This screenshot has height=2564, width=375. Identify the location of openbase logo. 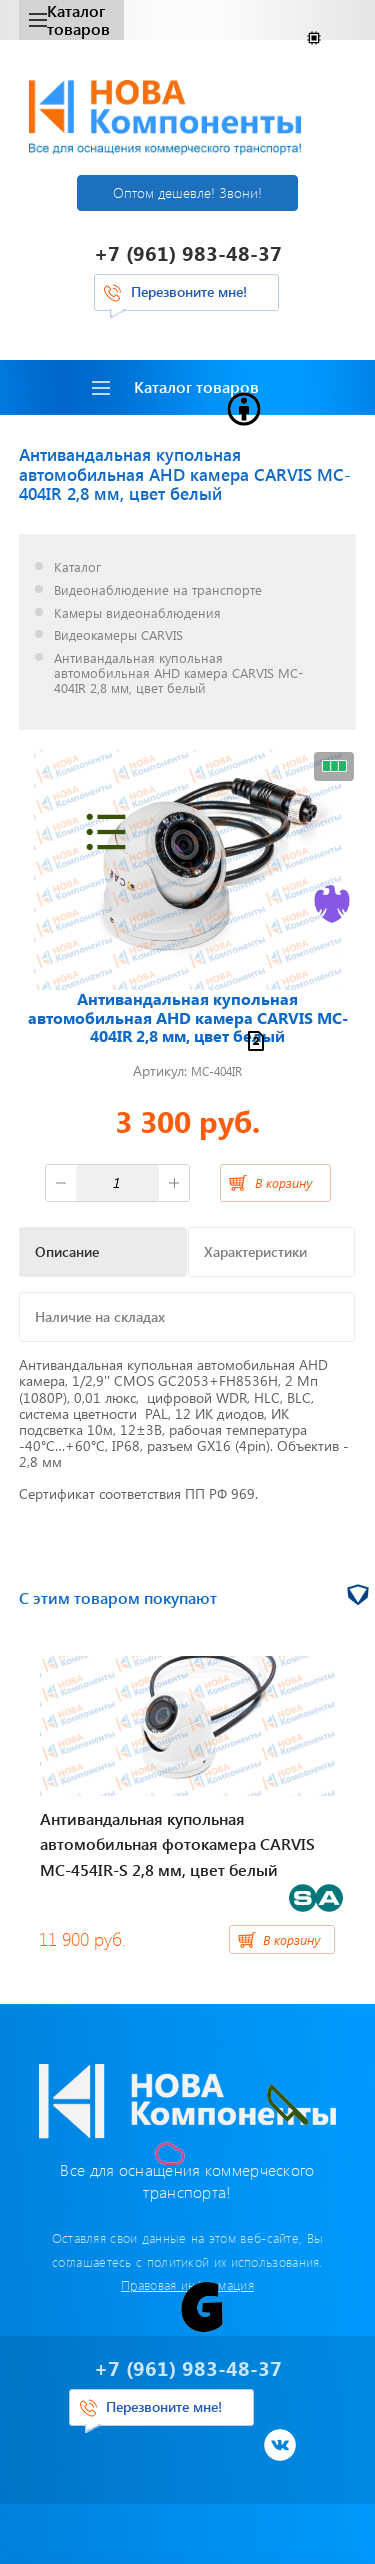
(358, 1594).